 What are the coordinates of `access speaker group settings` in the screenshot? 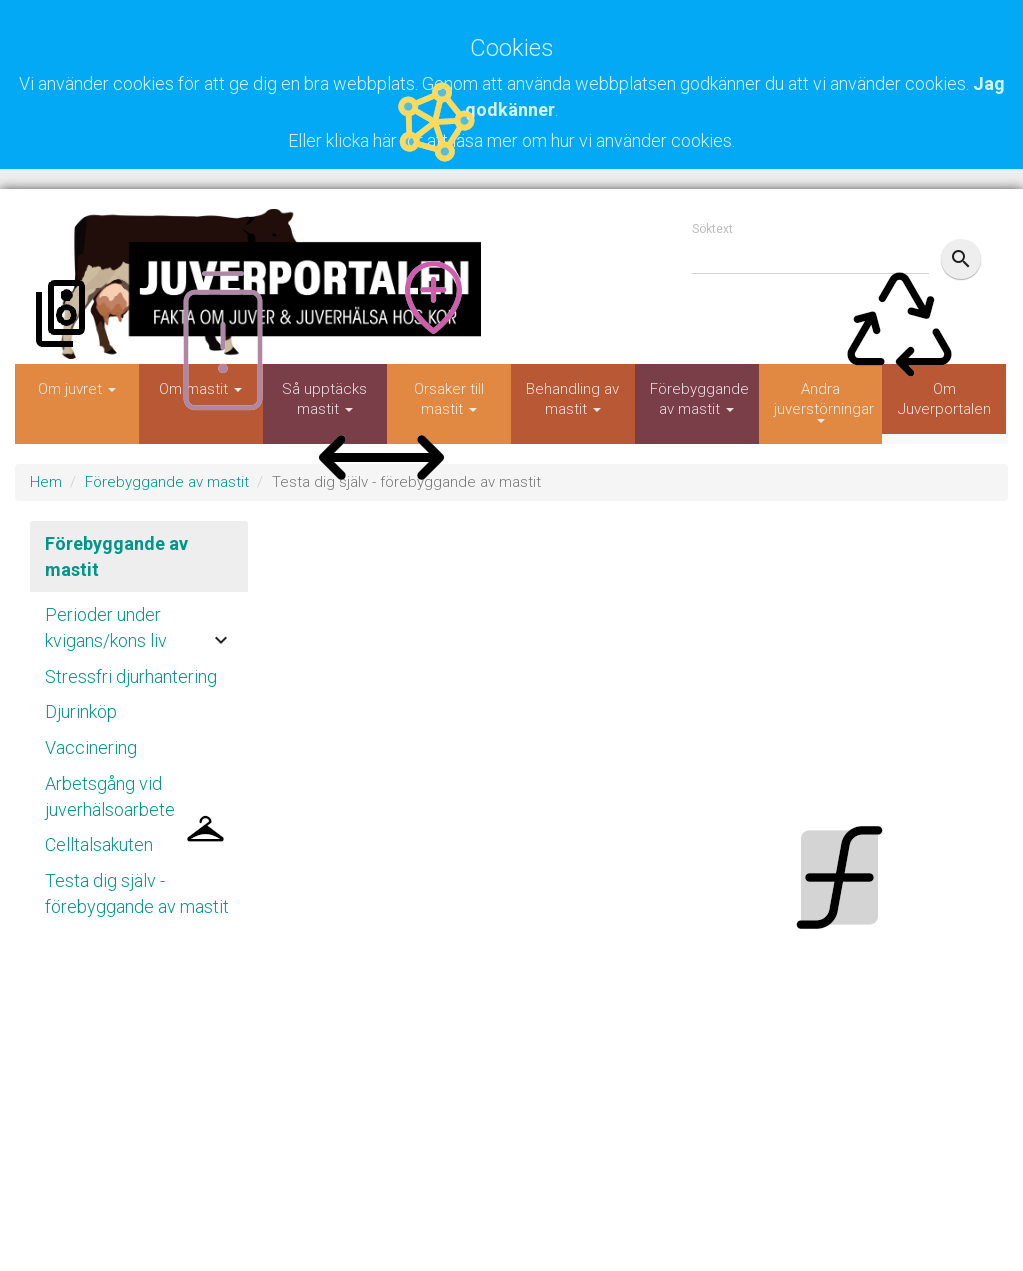 It's located at (60, 313).